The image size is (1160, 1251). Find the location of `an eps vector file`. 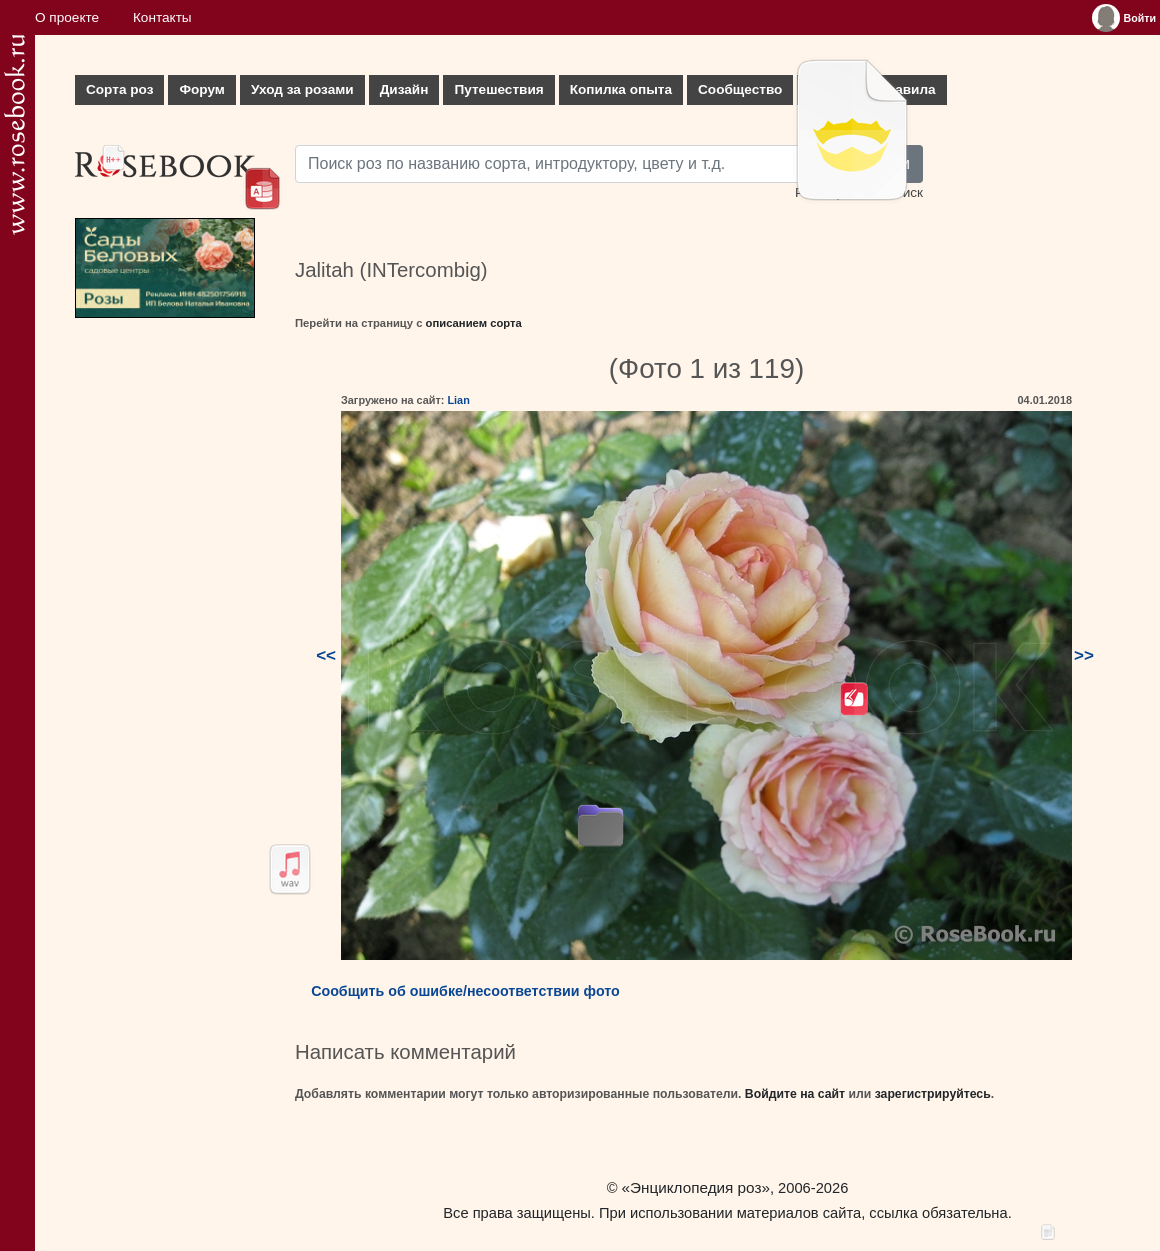

an eps vector file is located at coordinates (854, 699).